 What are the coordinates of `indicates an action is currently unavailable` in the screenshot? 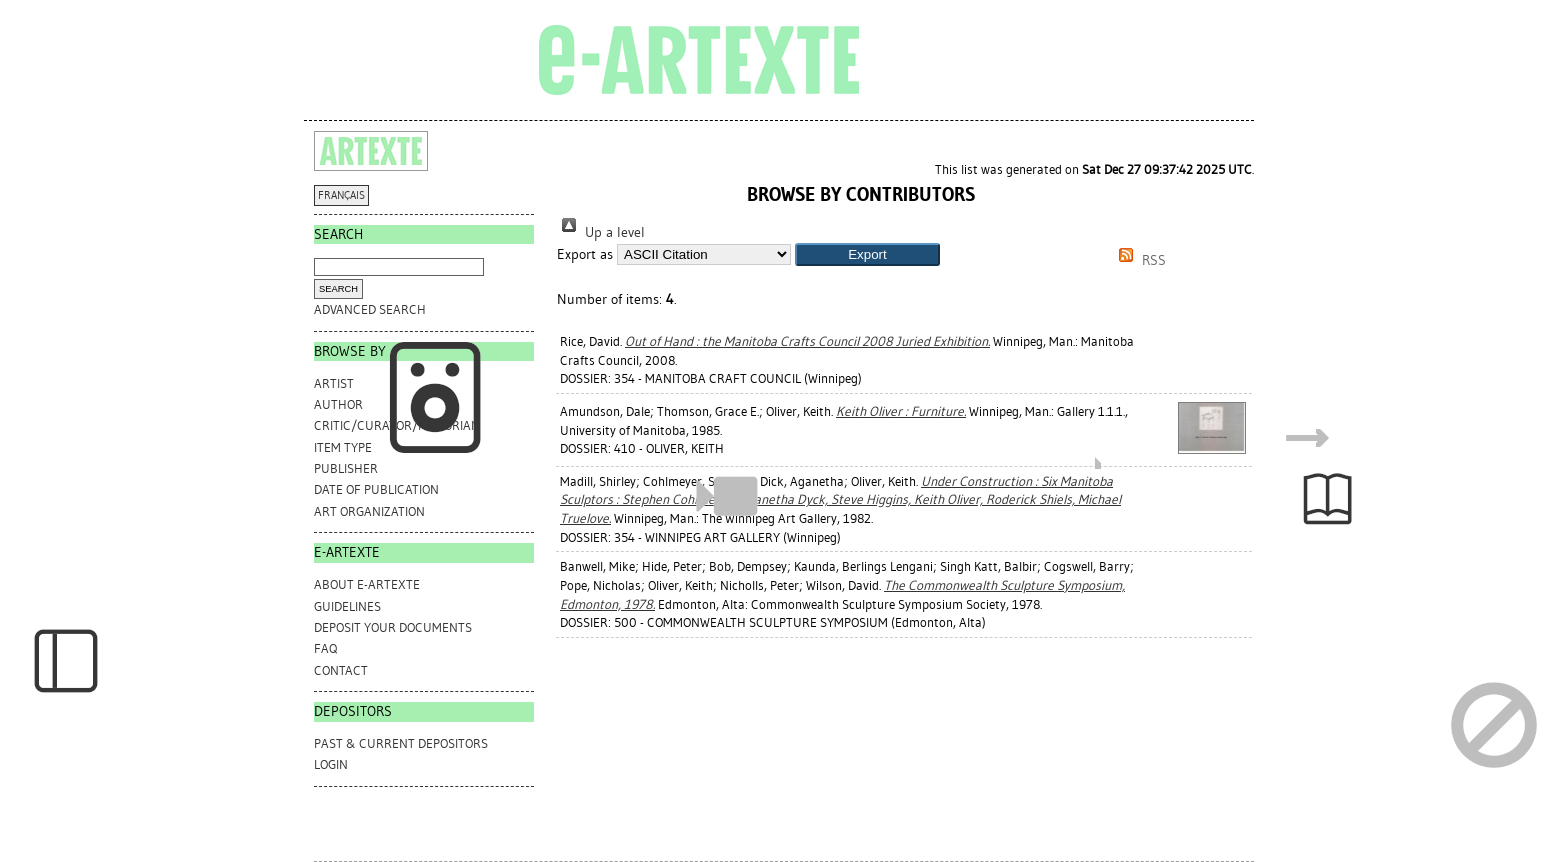 It's located at (1494, 725).